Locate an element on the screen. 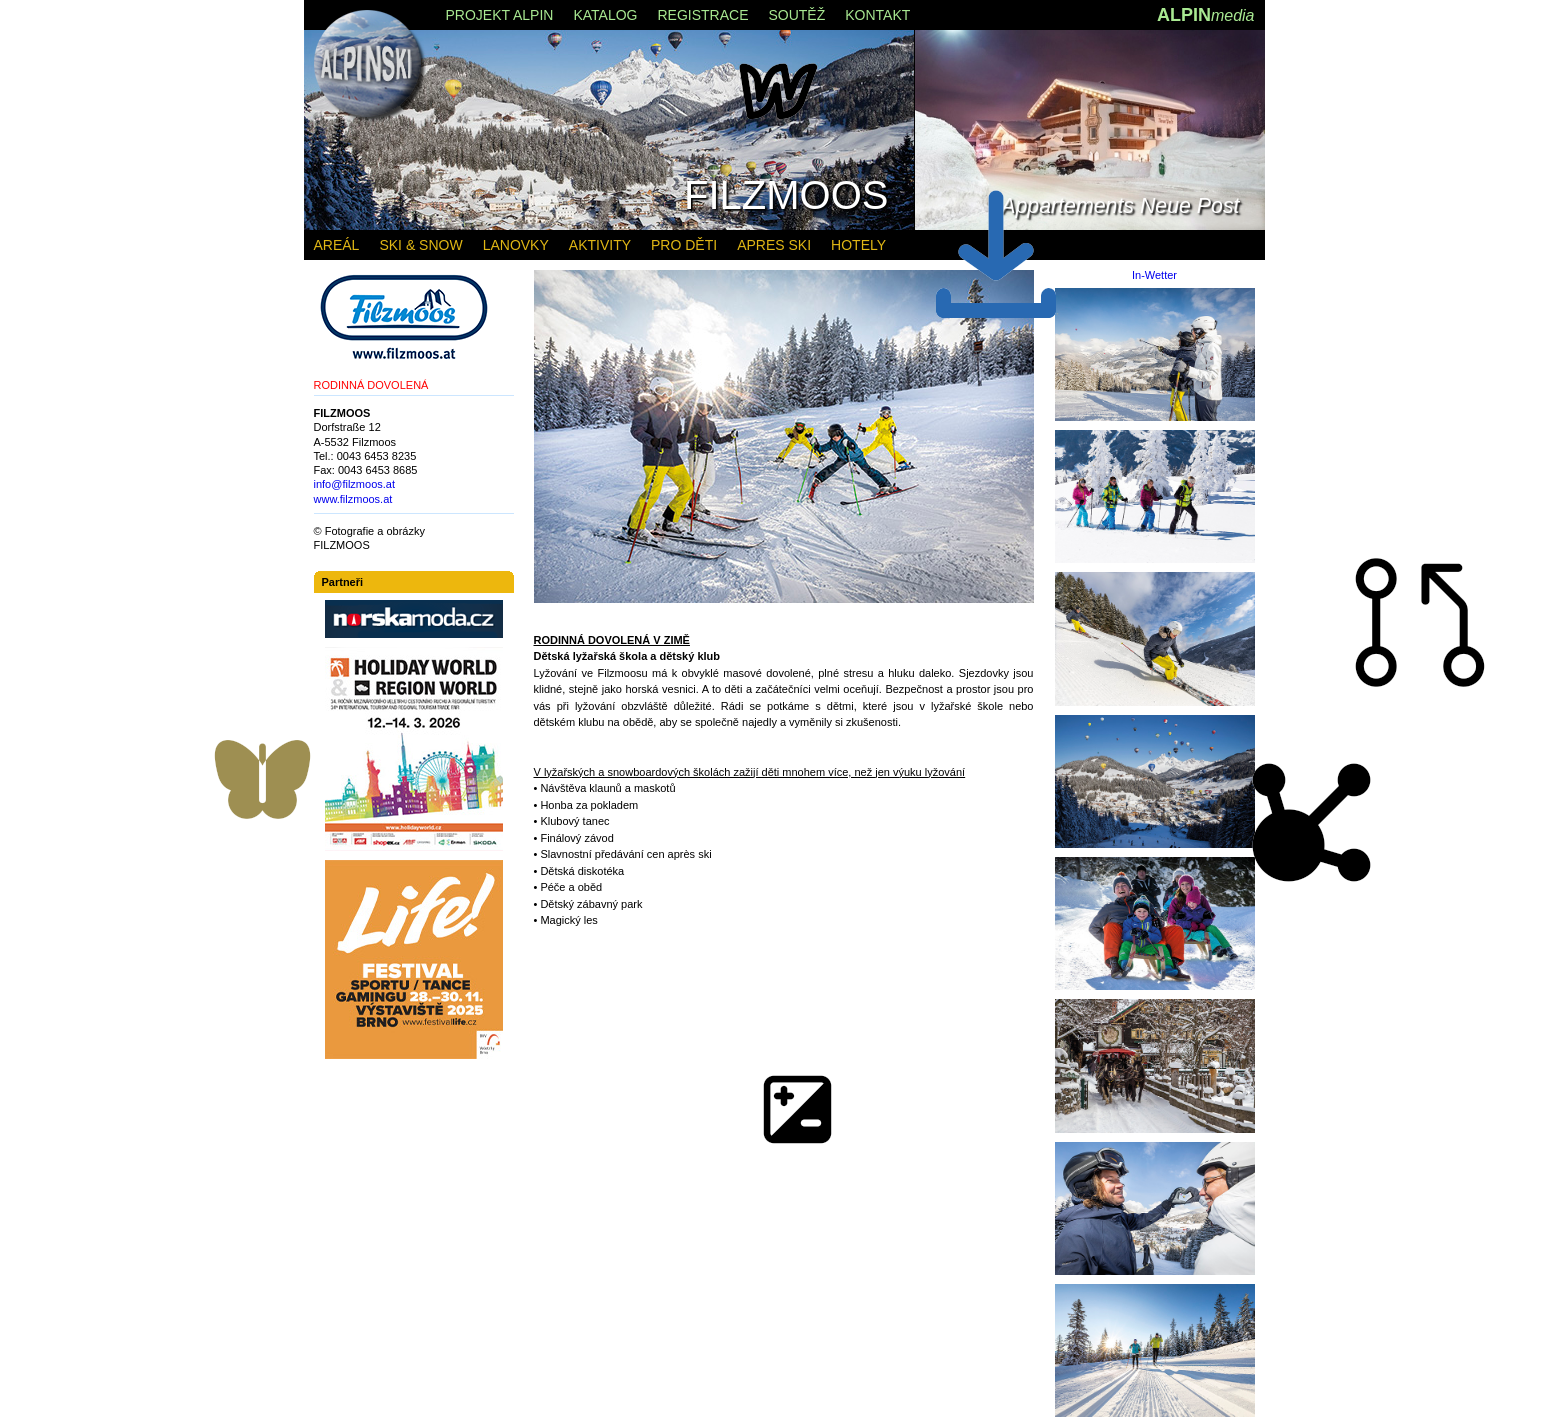 The height and width of the screenshot is (1426, 1568). adjust photo exposure settings is located at coordinates (797, 1109).